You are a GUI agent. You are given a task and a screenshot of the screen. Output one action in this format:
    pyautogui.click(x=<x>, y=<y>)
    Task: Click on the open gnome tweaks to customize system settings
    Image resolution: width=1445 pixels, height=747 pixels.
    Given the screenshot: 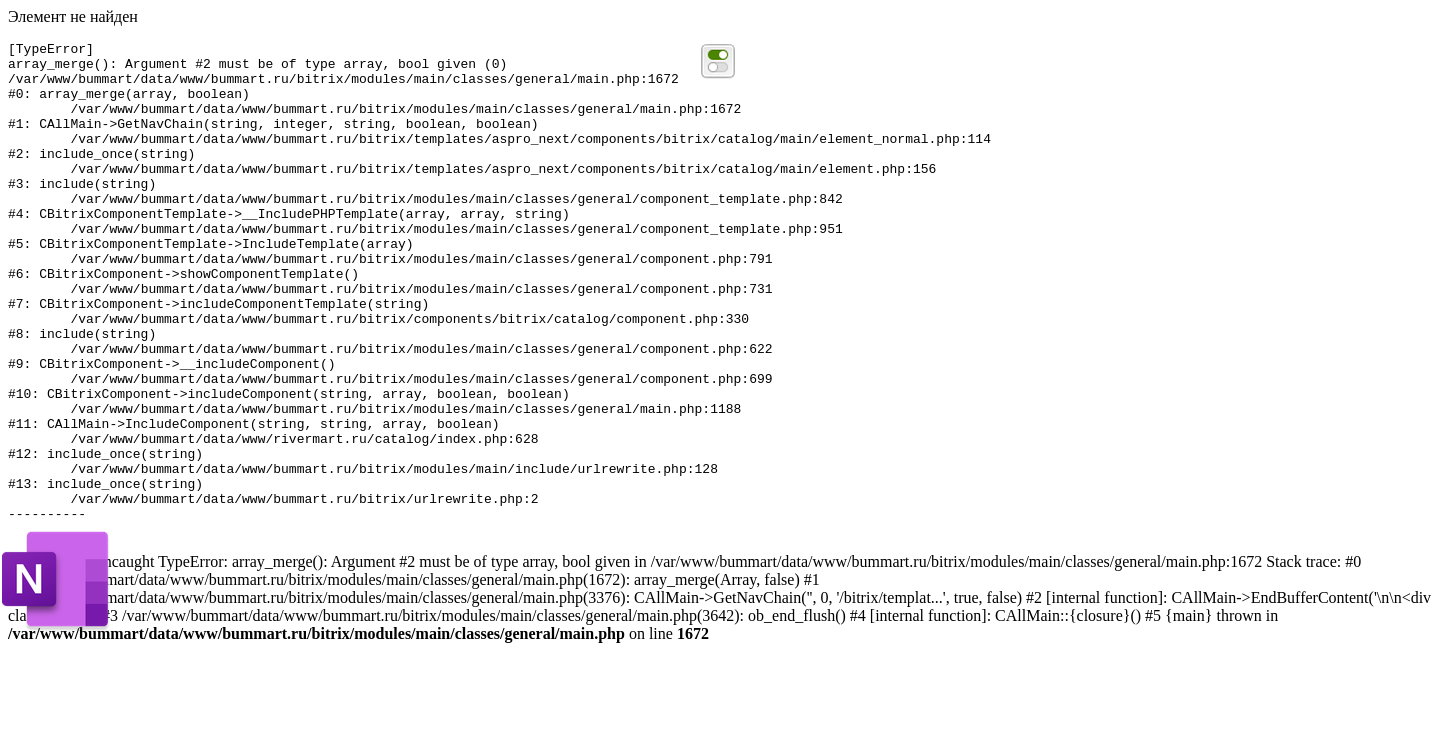 What is the action you would take?
    pyautogui.click(x=718, y=61)
    